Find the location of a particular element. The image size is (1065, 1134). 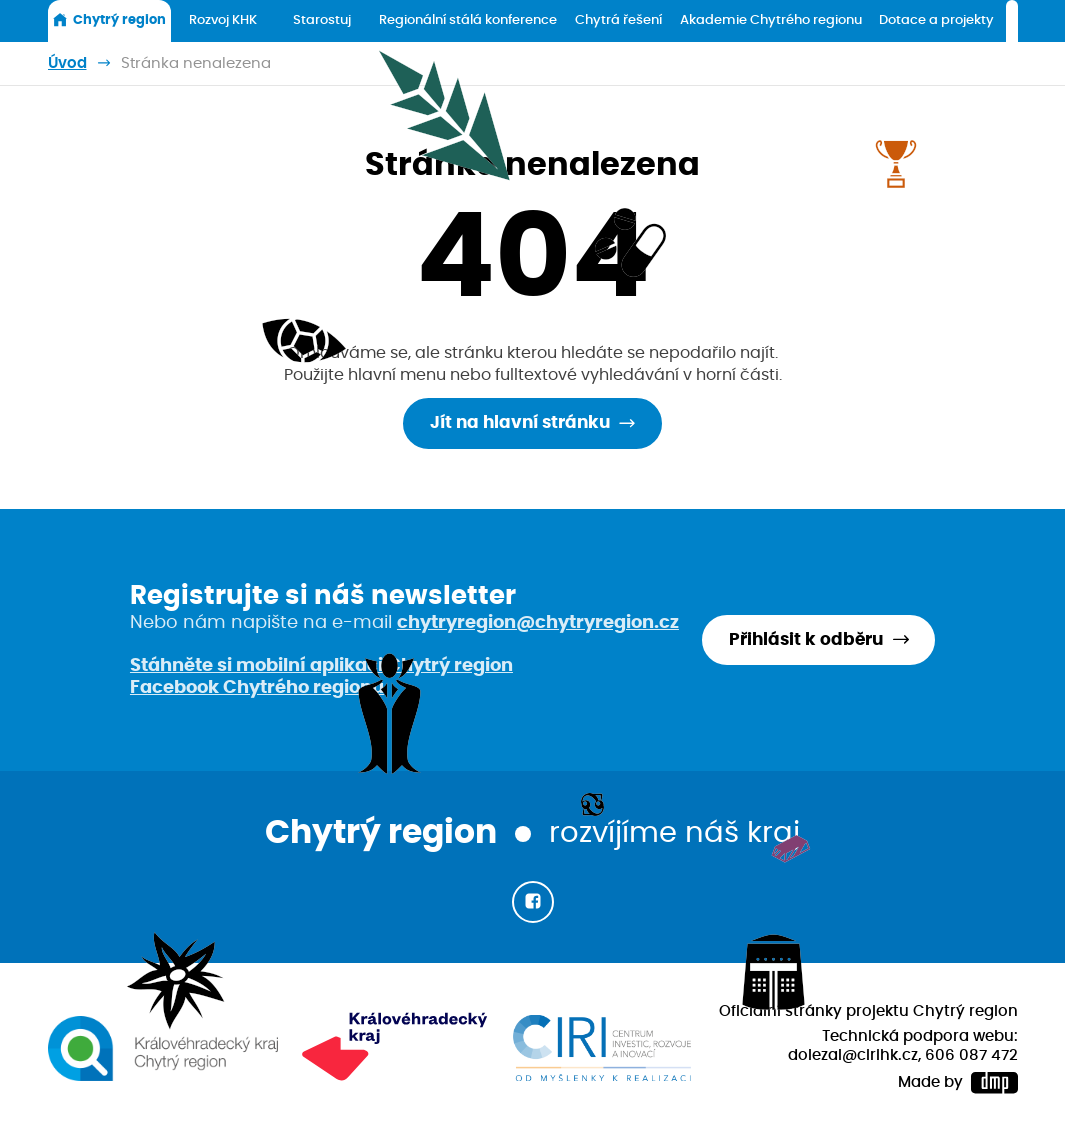

view medications or prescriptions is located at coordinates (630, 242).